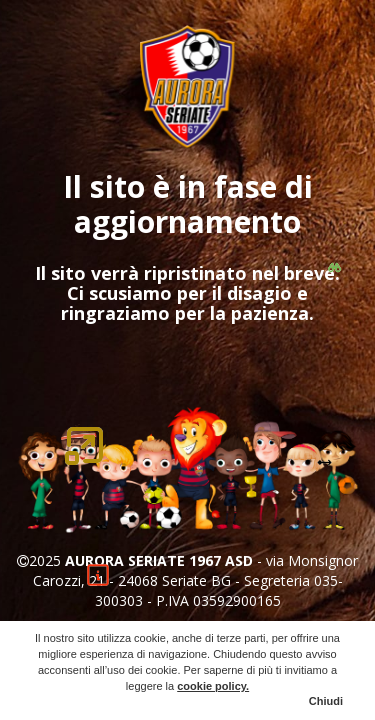  I want to click on maximize window to full screen, so click(85, 445).